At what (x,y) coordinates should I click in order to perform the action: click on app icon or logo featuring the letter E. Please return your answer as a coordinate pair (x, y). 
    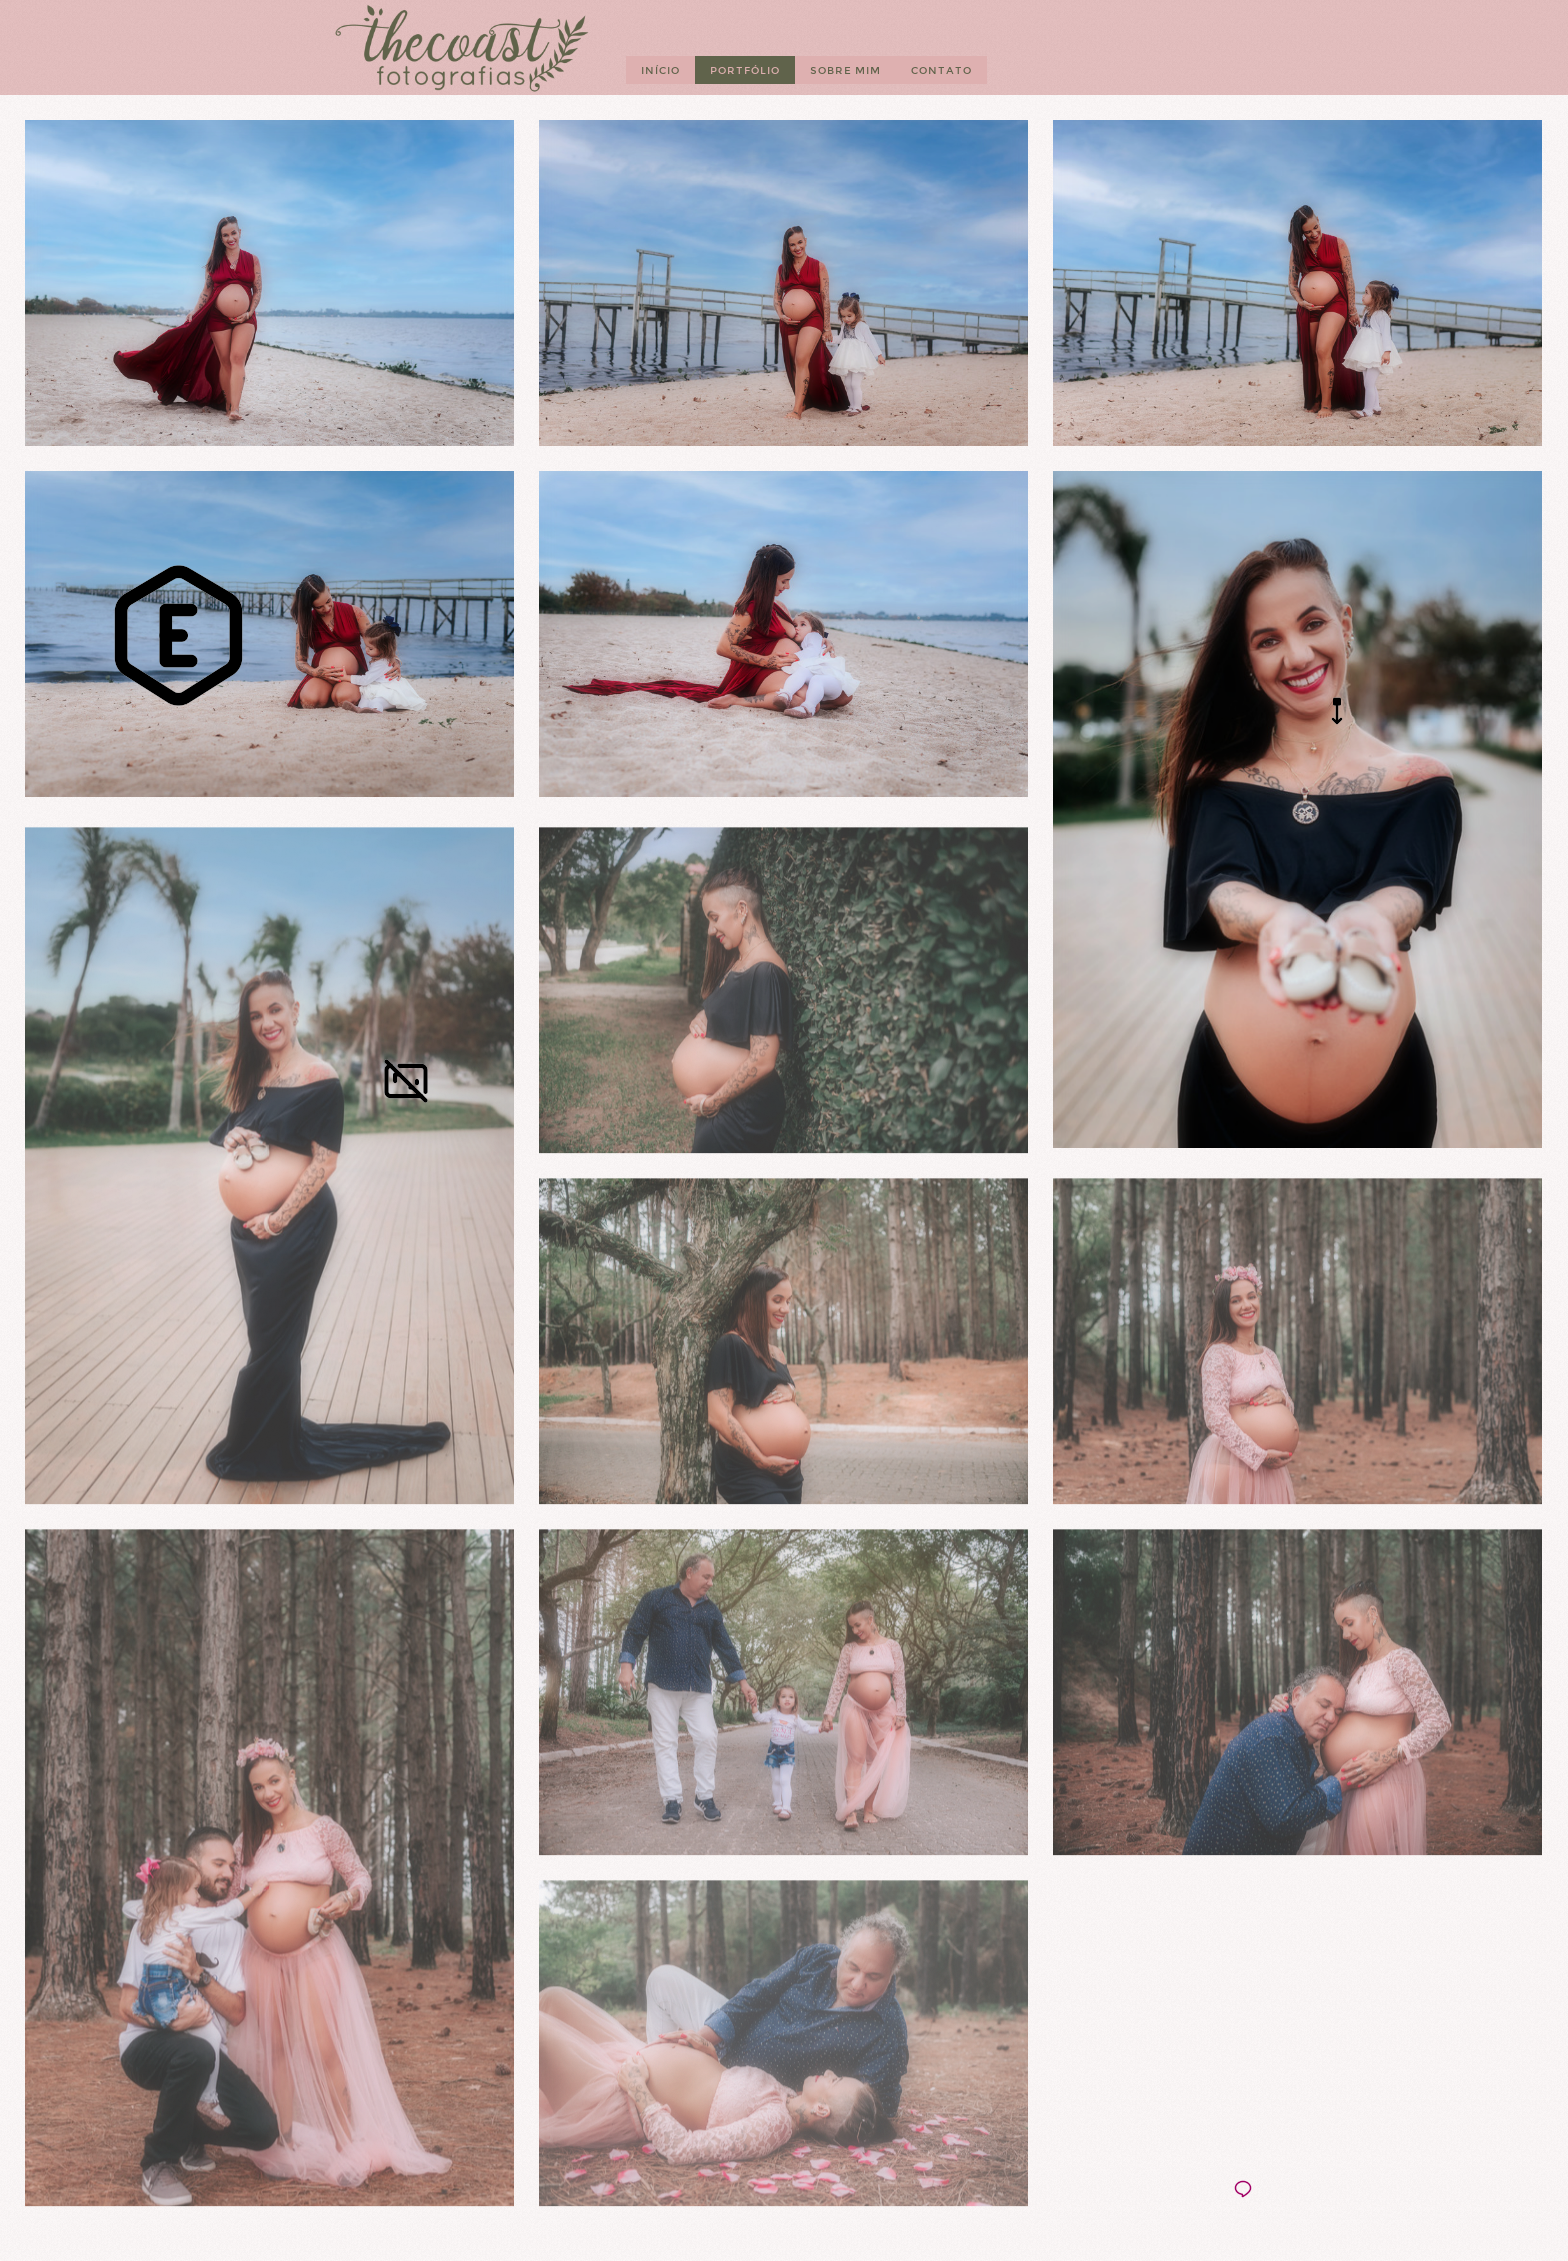
    Looking at the image, I should click on (178, 635).